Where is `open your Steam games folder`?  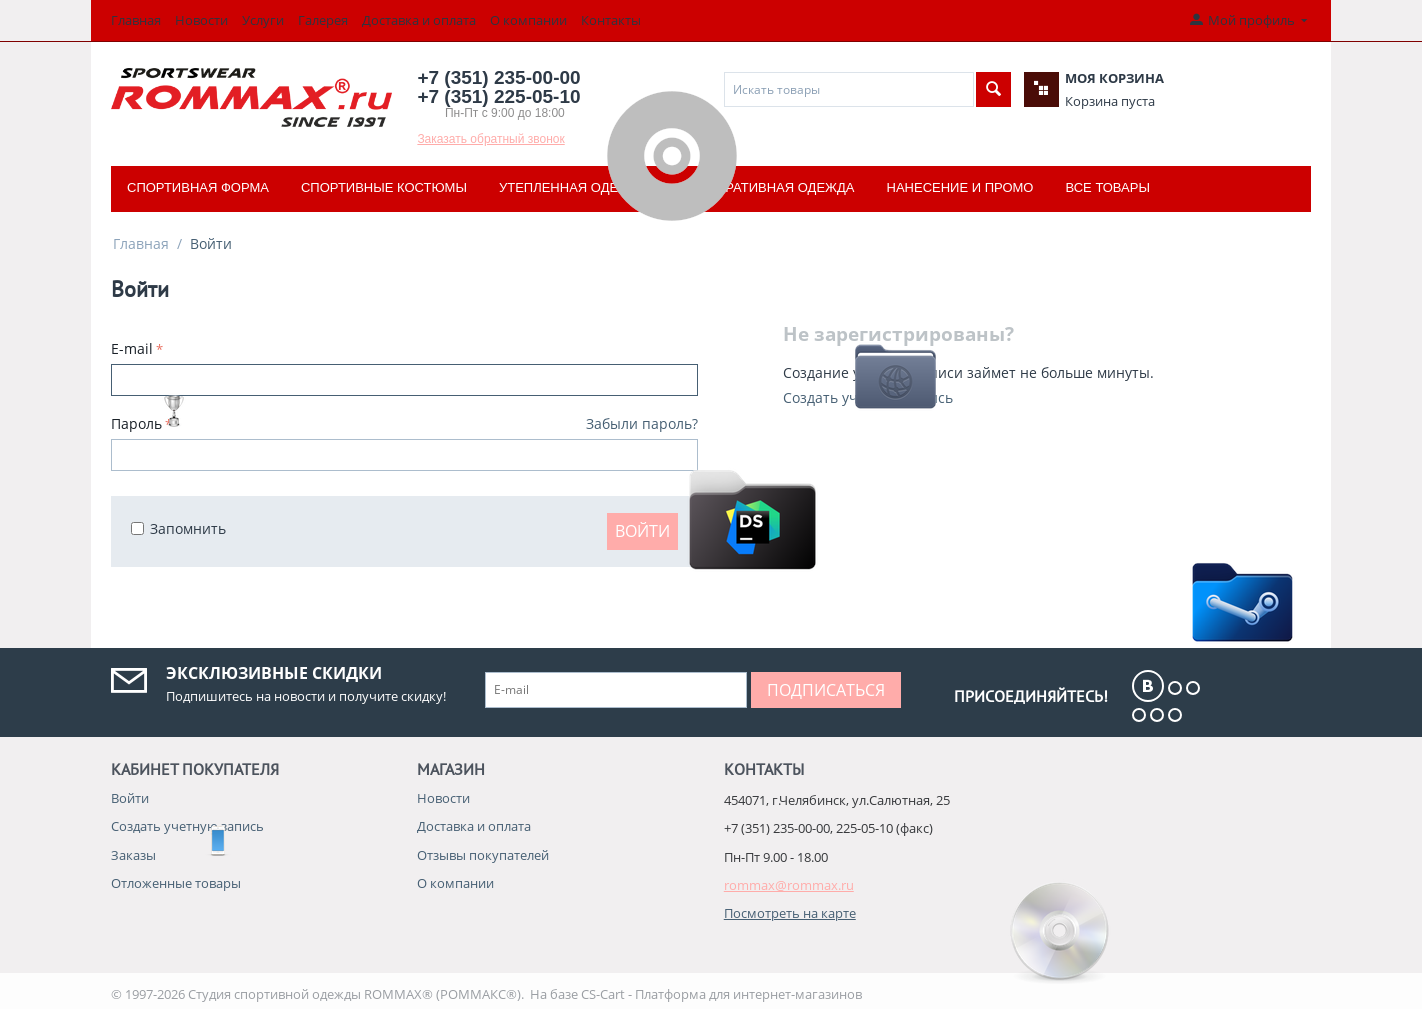 open your Steam games folder is located at coordinates (1242, 605).